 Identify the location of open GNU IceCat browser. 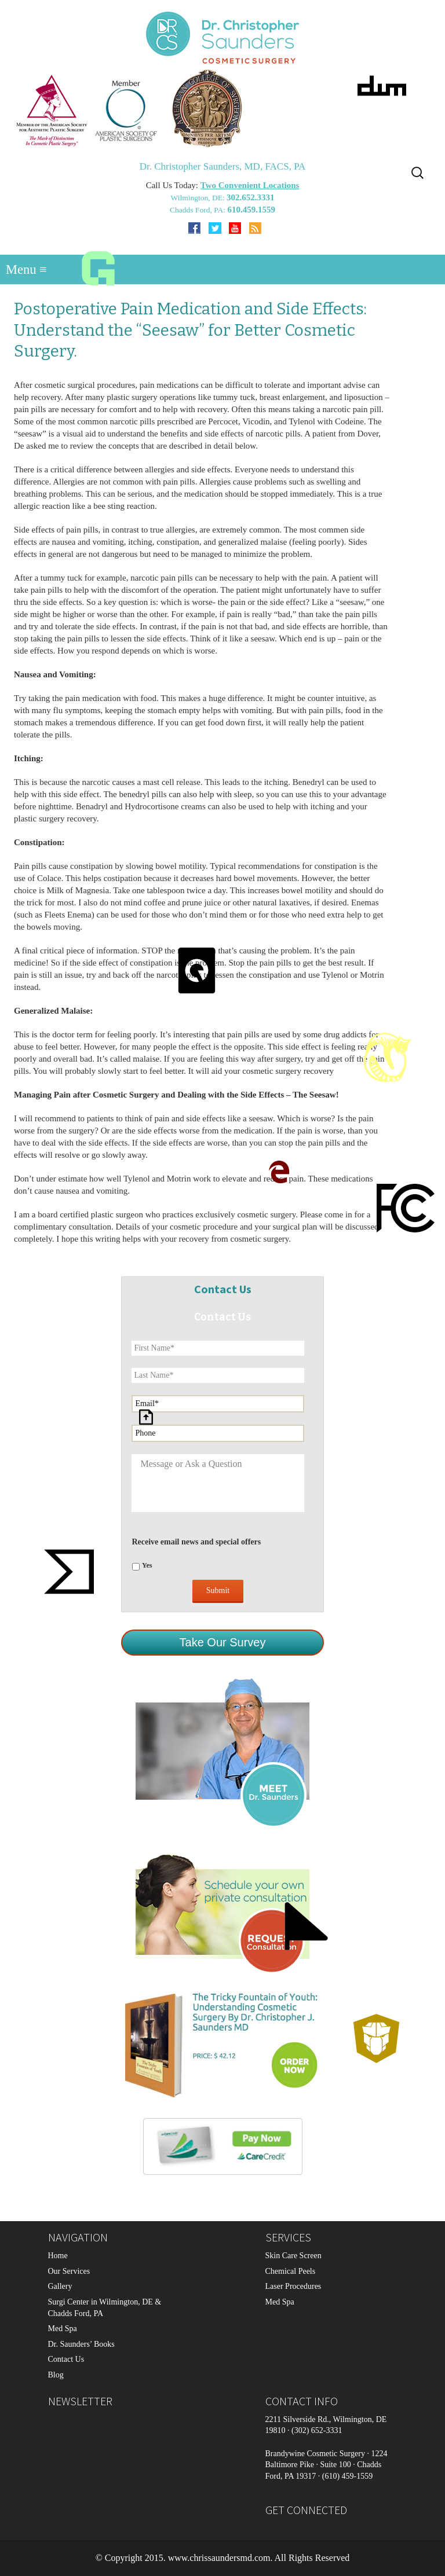
(387, 1057).